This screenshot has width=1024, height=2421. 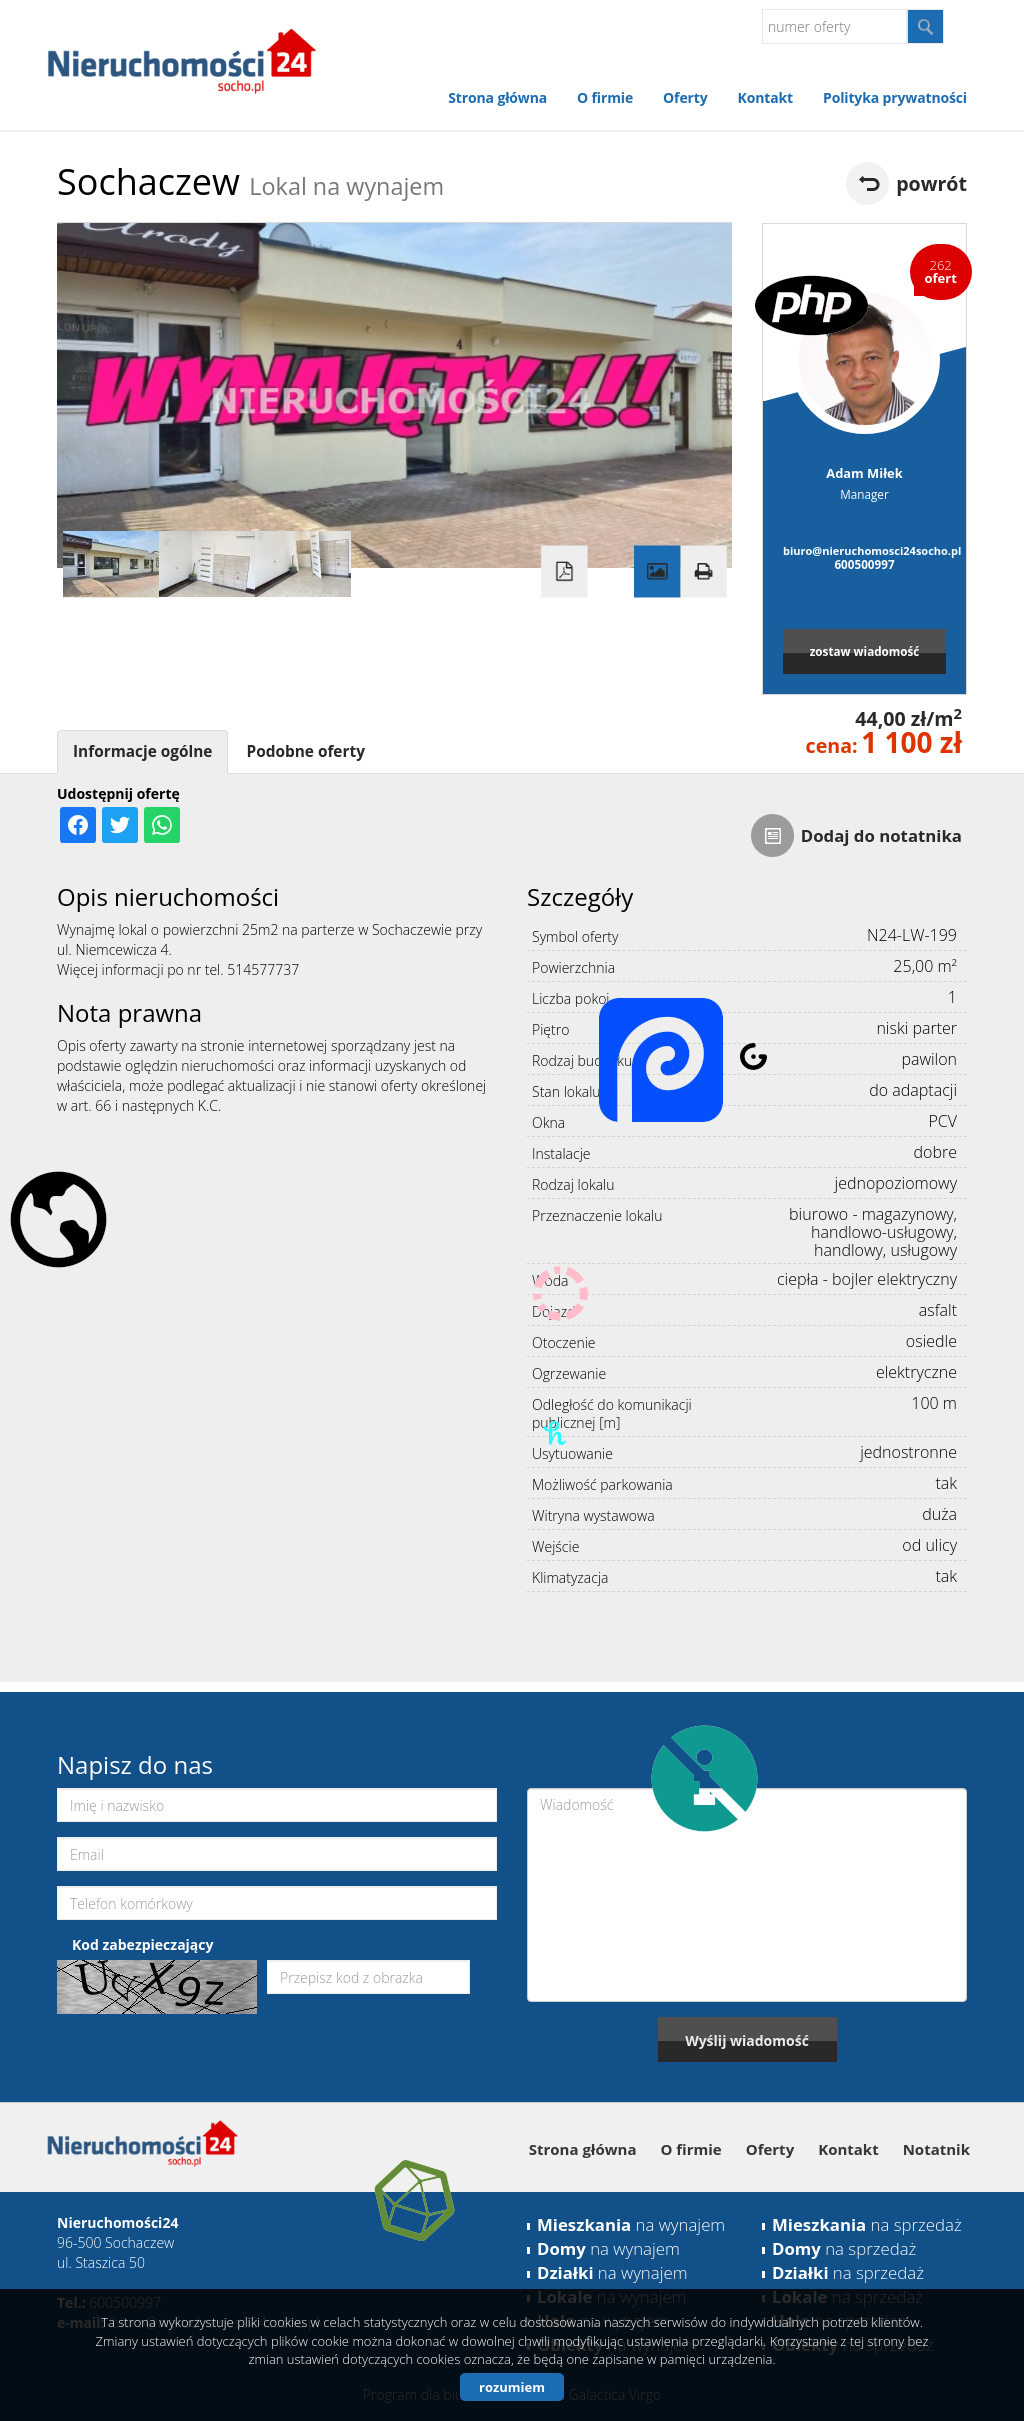 I want to click on gridsome framework logo, so click(x=753, y=1056).